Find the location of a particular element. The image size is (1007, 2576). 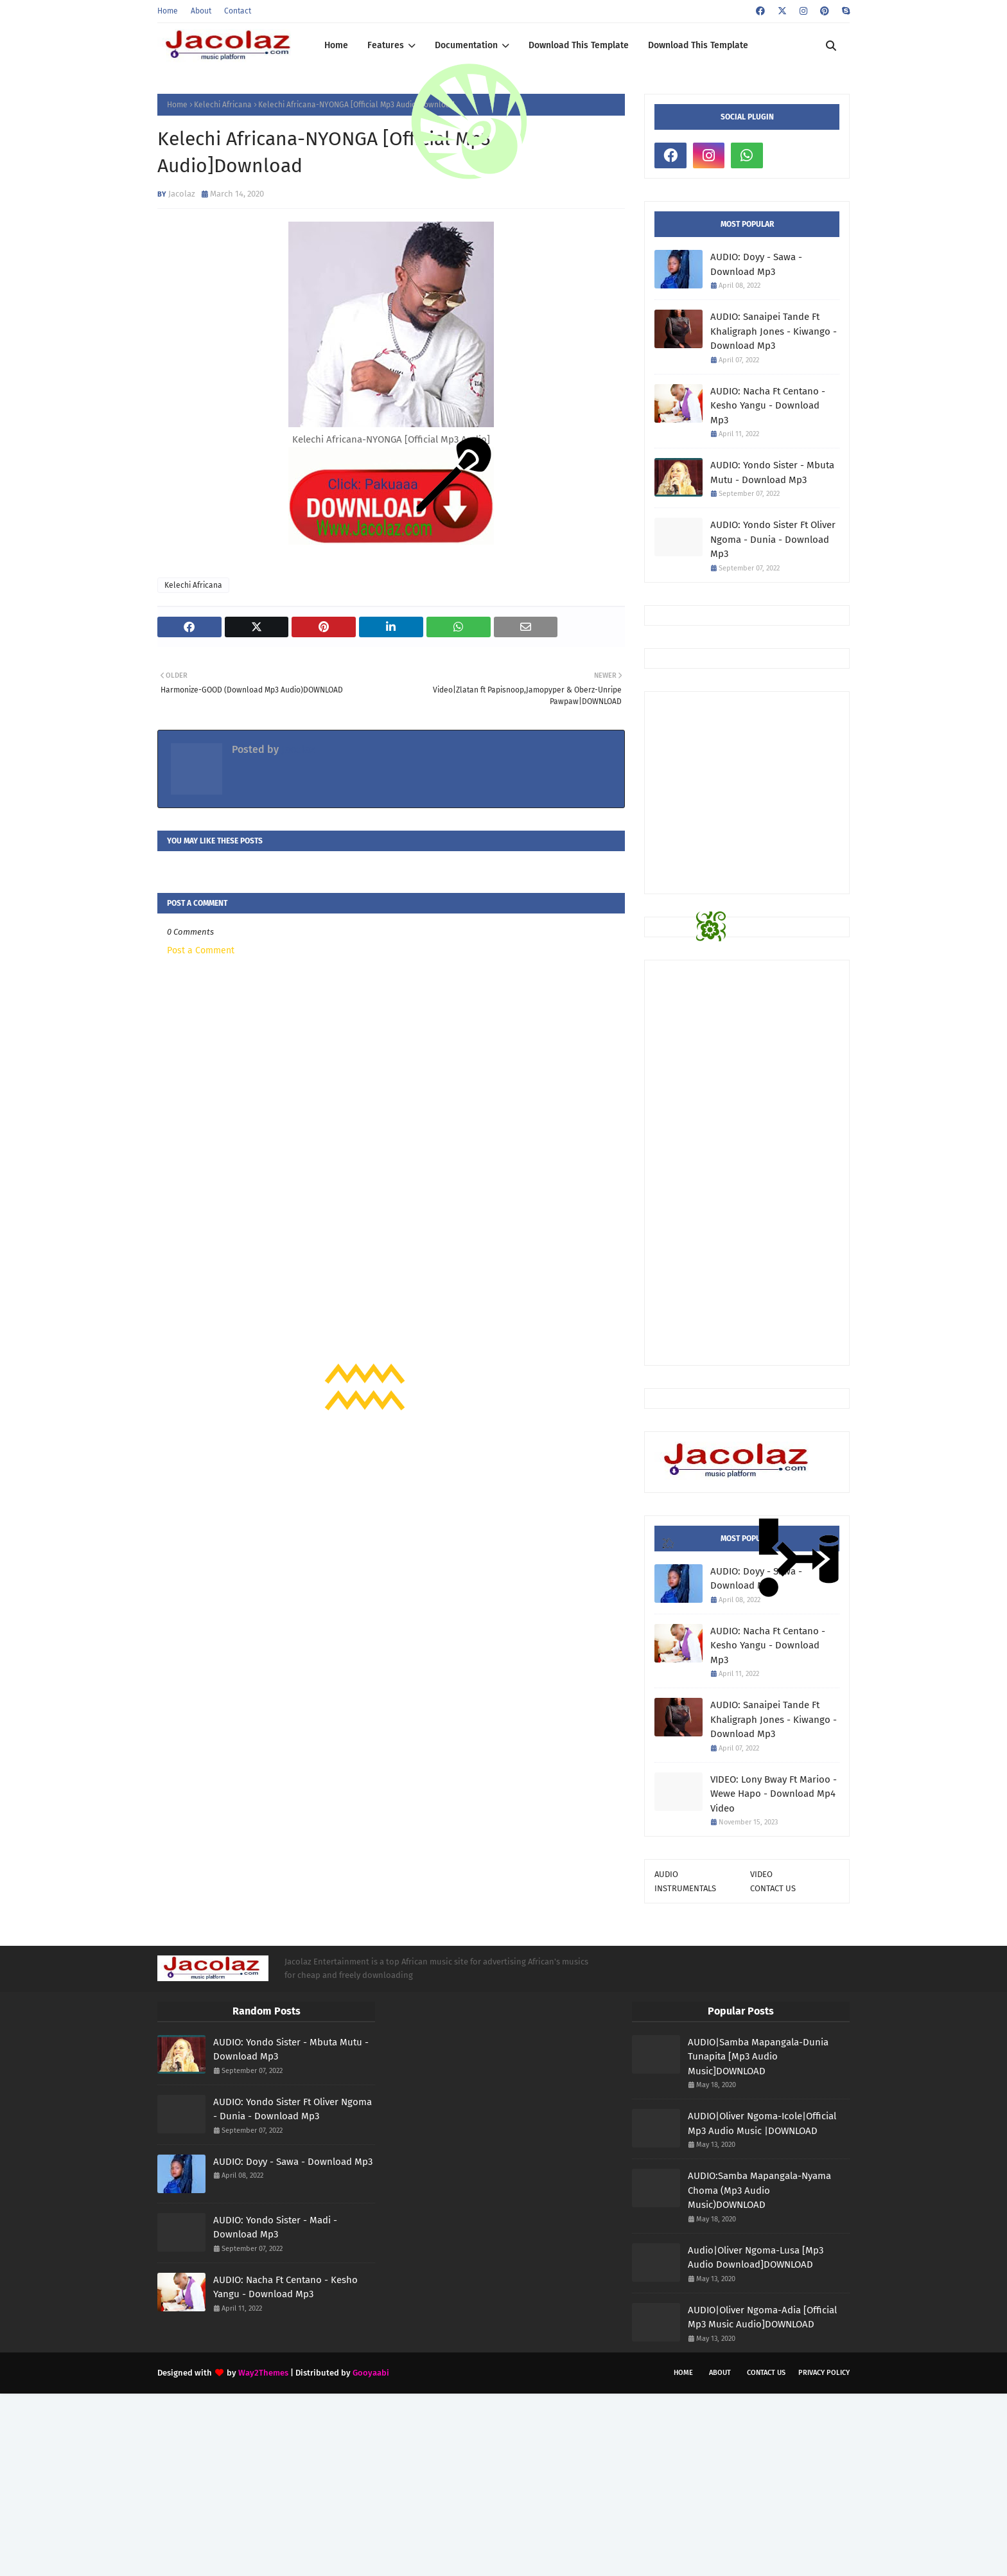

decorative floral element for game UI is located at coordinates (711, 926).